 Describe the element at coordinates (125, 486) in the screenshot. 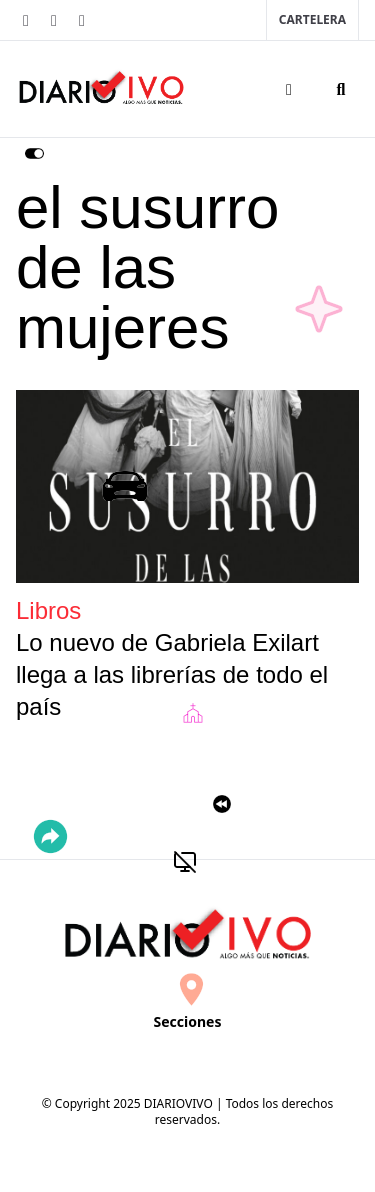

I see `access vehicle or car-related features` at that location.